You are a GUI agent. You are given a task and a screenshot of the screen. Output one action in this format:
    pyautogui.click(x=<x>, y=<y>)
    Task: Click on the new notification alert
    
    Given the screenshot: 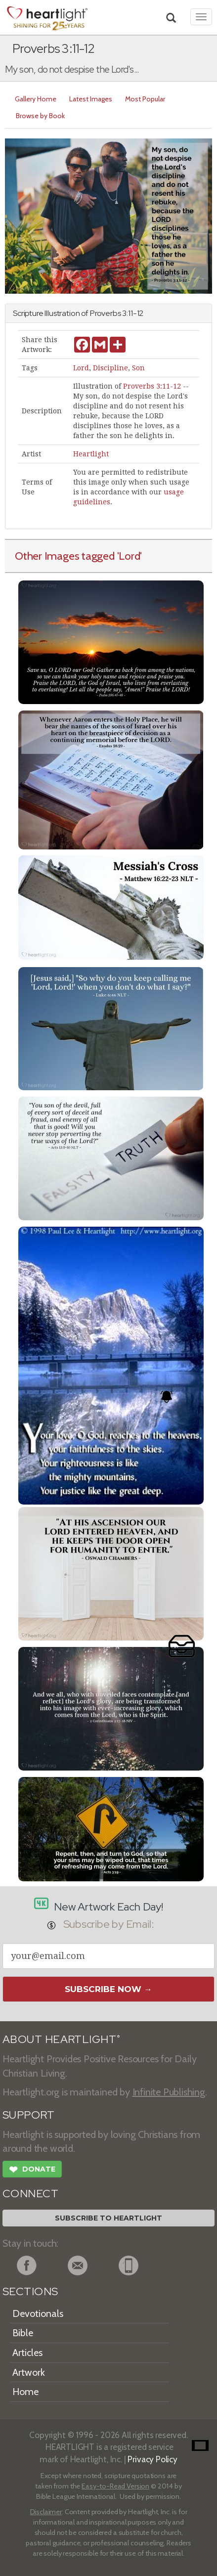 What is the action you would take?
    pyautogui.click(x=167, y=1397)
    